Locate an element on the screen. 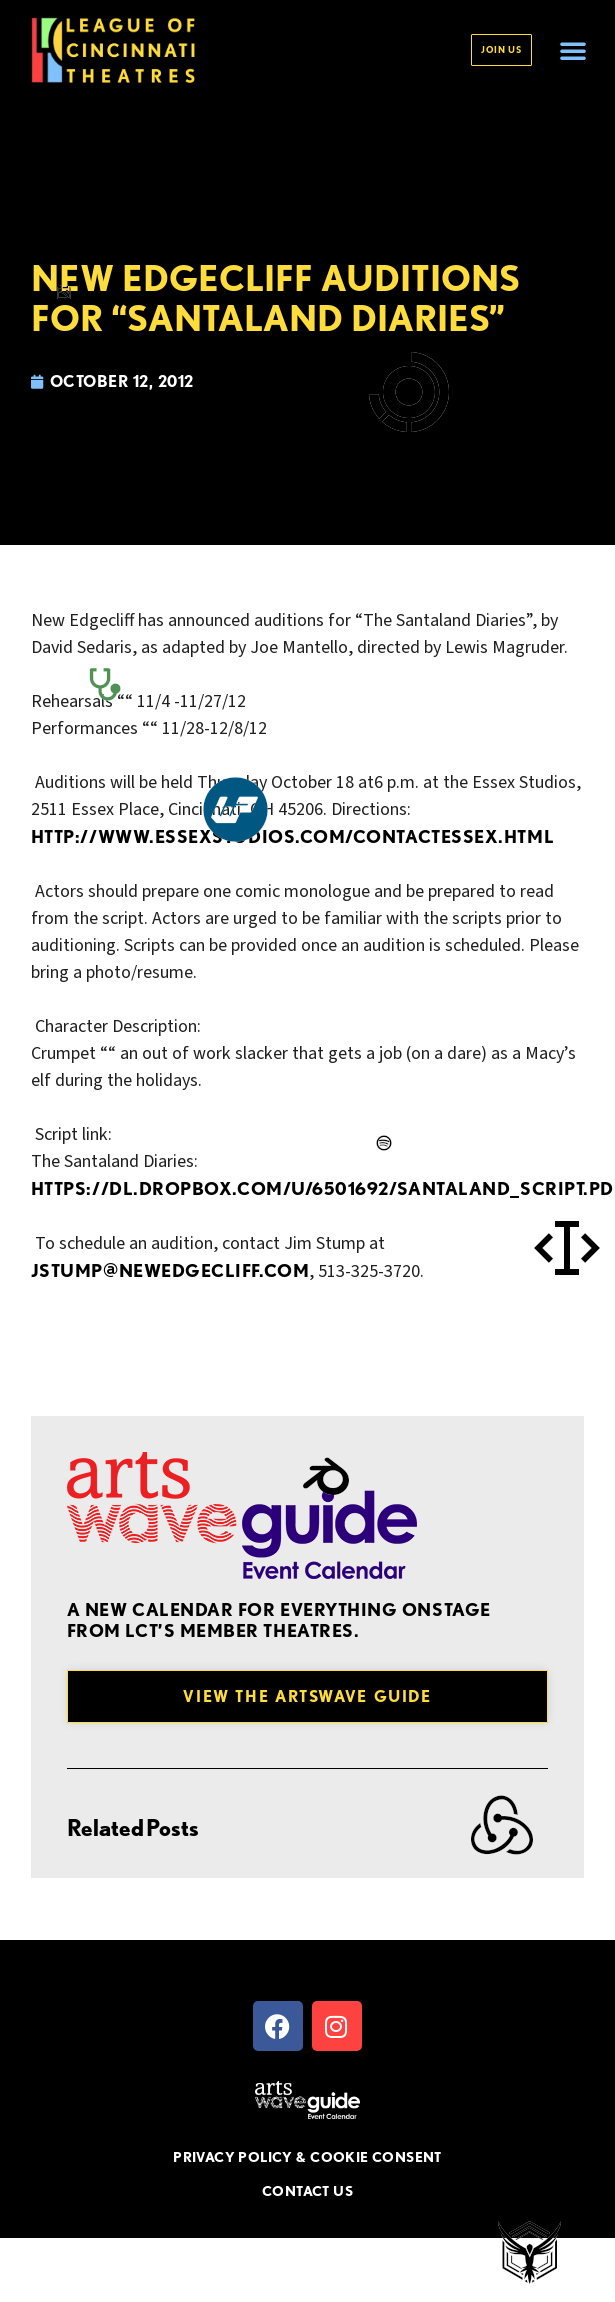 This screenshot has width=615, height=2302. Redux state management library logo is located at coordinates (502, 1825).